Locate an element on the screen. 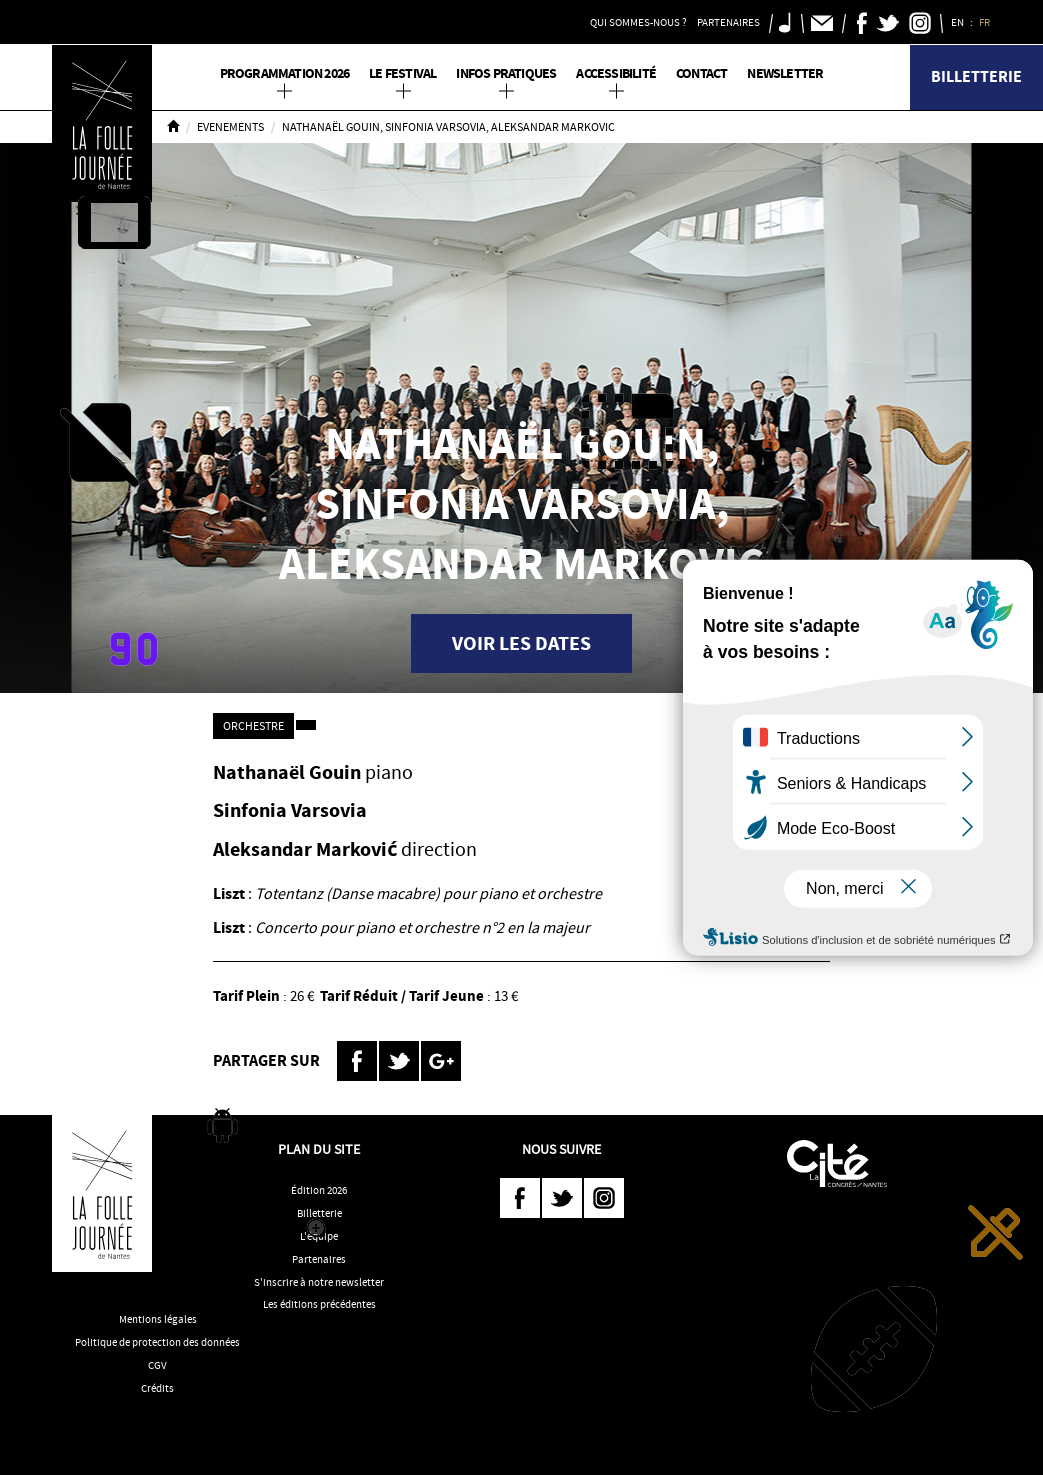 The height and width of the screenshot is (1475, 1043). an inactive or background browser tab is located at coordinates (627, 431).